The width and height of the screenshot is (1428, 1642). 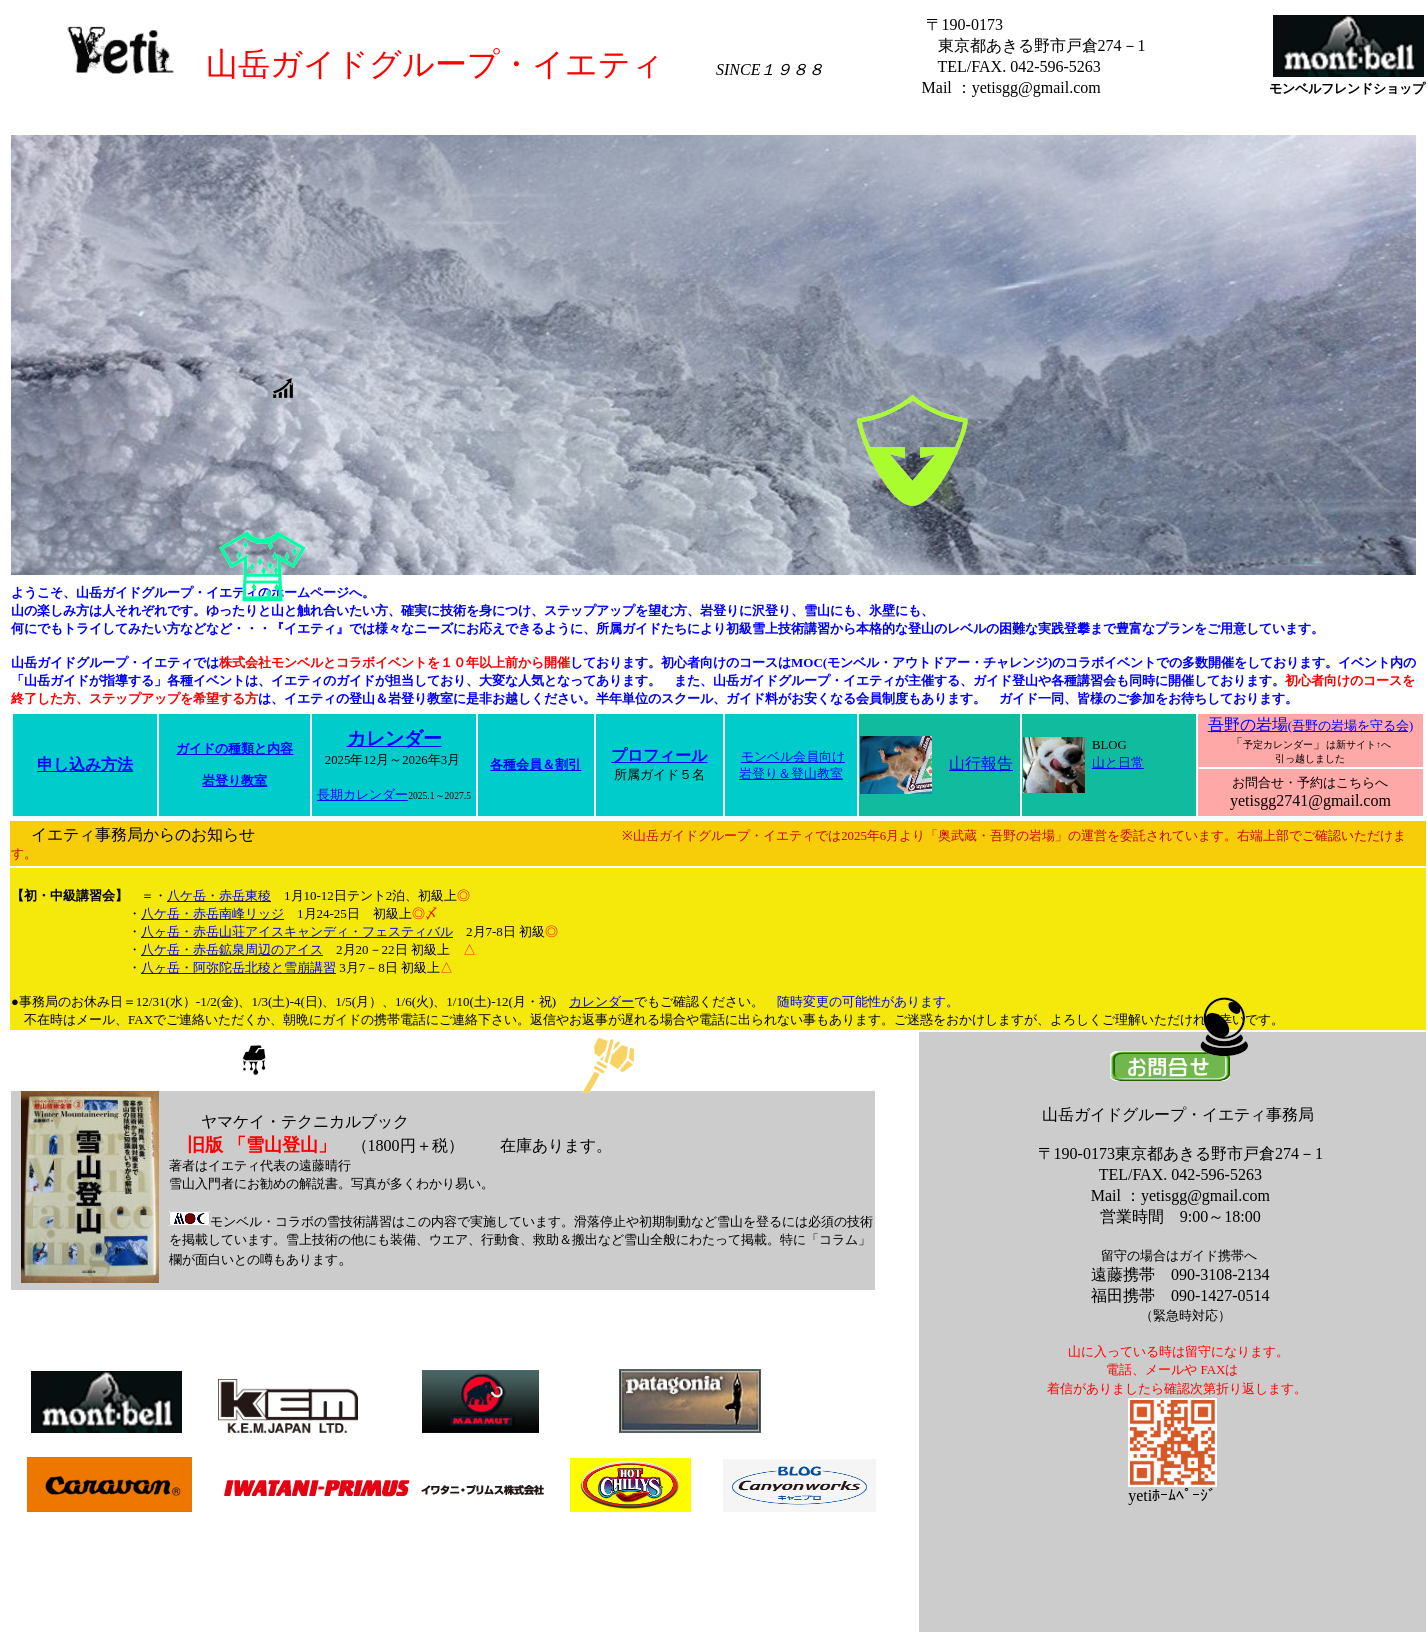 What do you see at coordinates (283, 388) in the screenshot?
I see `view your progress or level advancement` at bounding box center [283, 388].